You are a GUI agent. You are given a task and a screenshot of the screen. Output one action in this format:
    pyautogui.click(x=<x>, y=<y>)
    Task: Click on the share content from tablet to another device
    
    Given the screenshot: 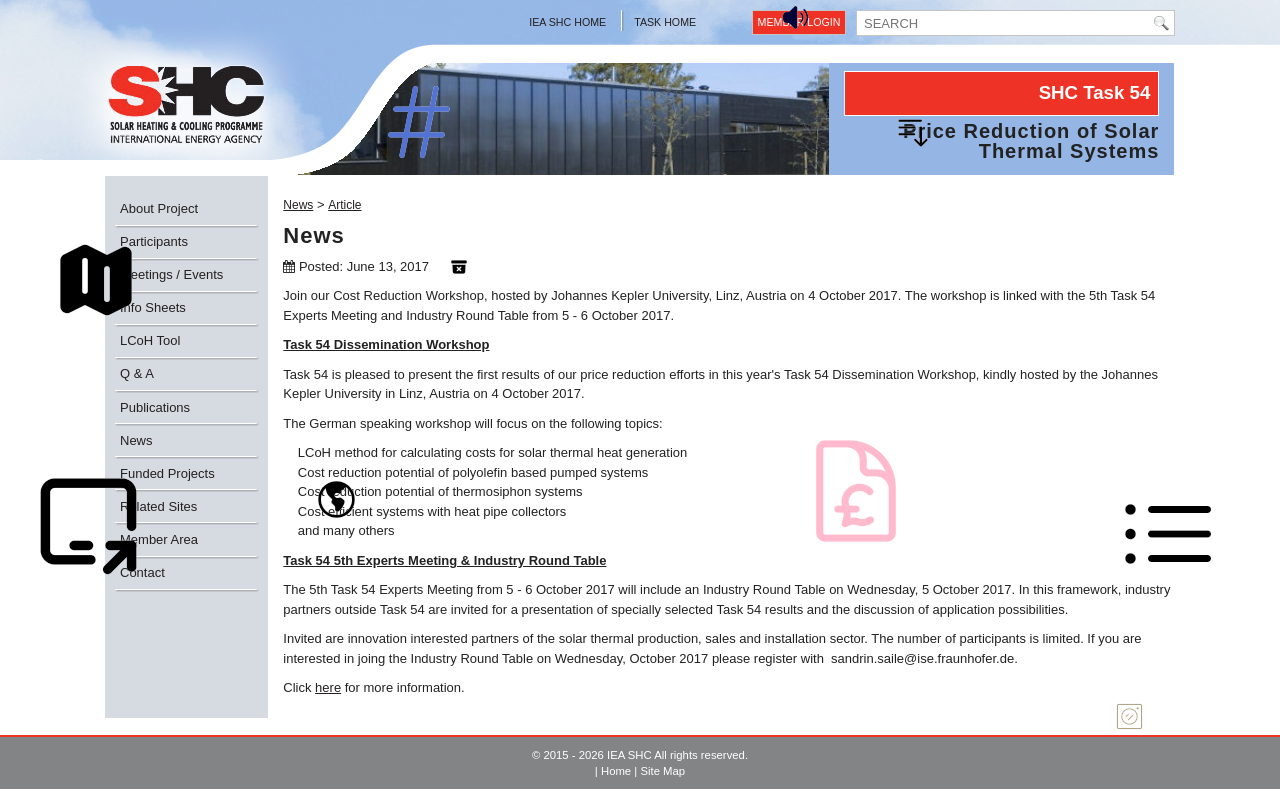 What is the action you would take?
    pyautogui.click(x=88, y=521)
    